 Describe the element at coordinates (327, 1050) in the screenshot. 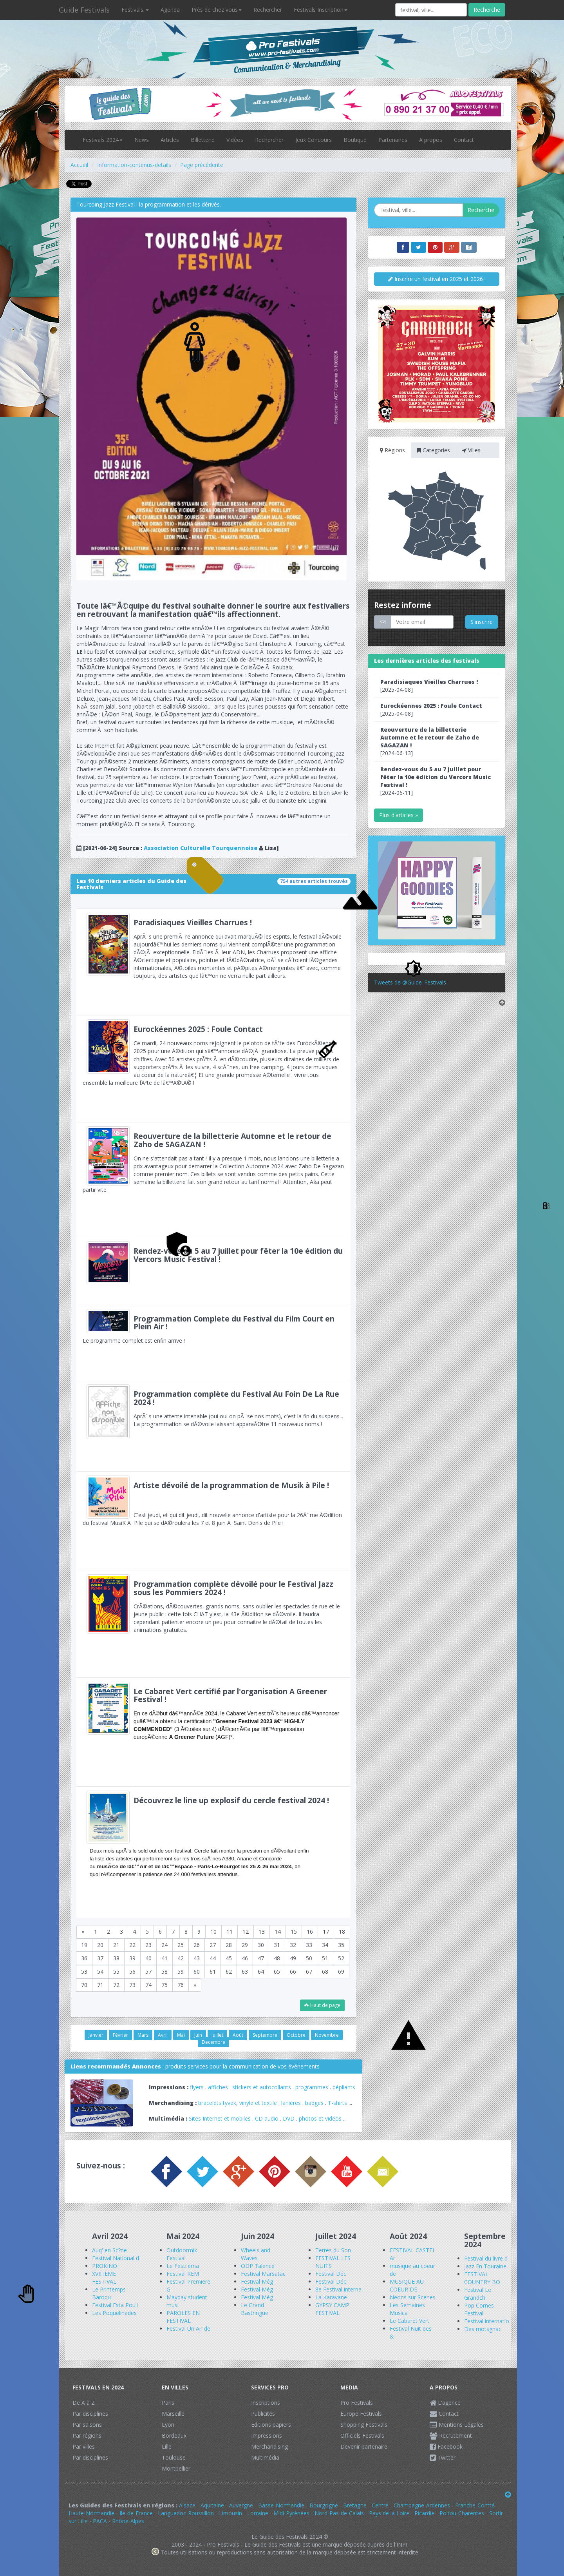

I see `browse bar or brewery options` at that location.